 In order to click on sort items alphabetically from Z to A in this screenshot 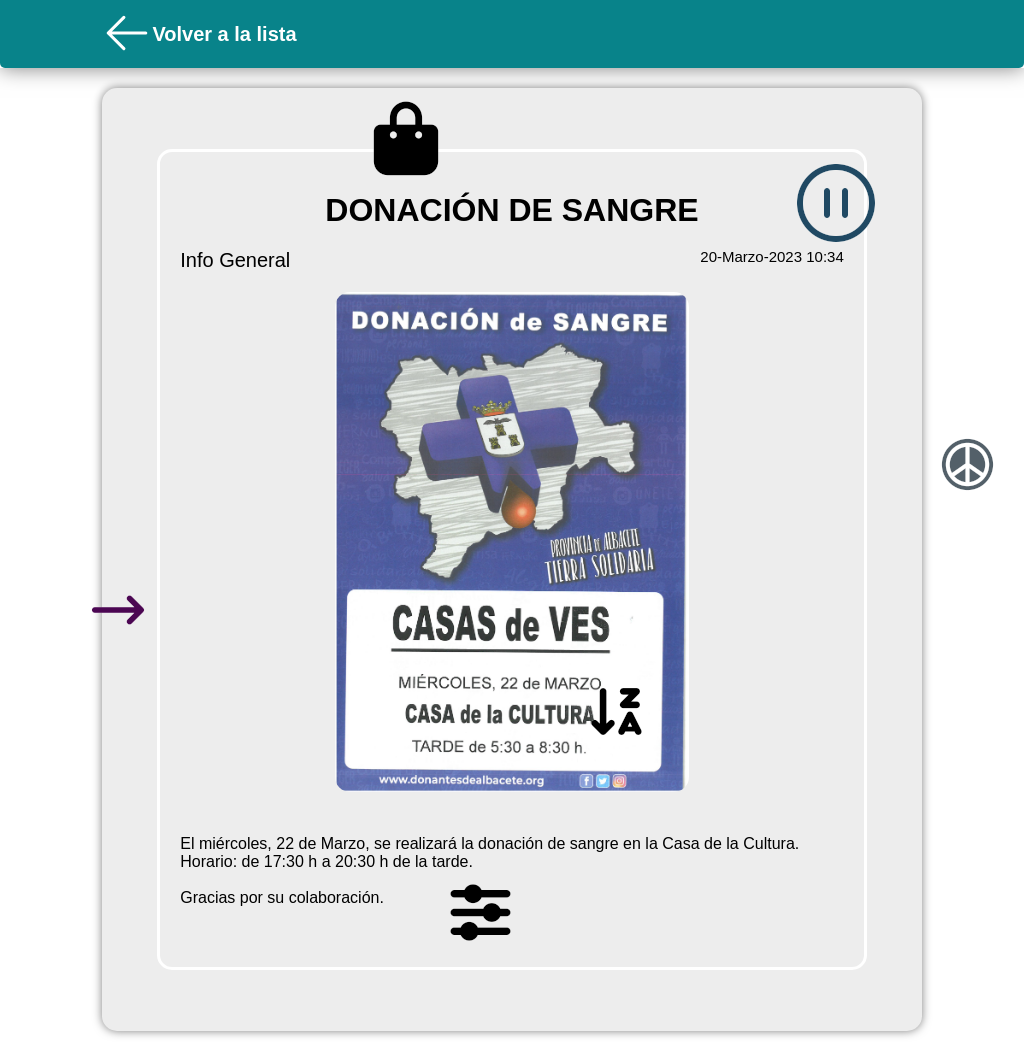, I will do `click(616, 711)`.